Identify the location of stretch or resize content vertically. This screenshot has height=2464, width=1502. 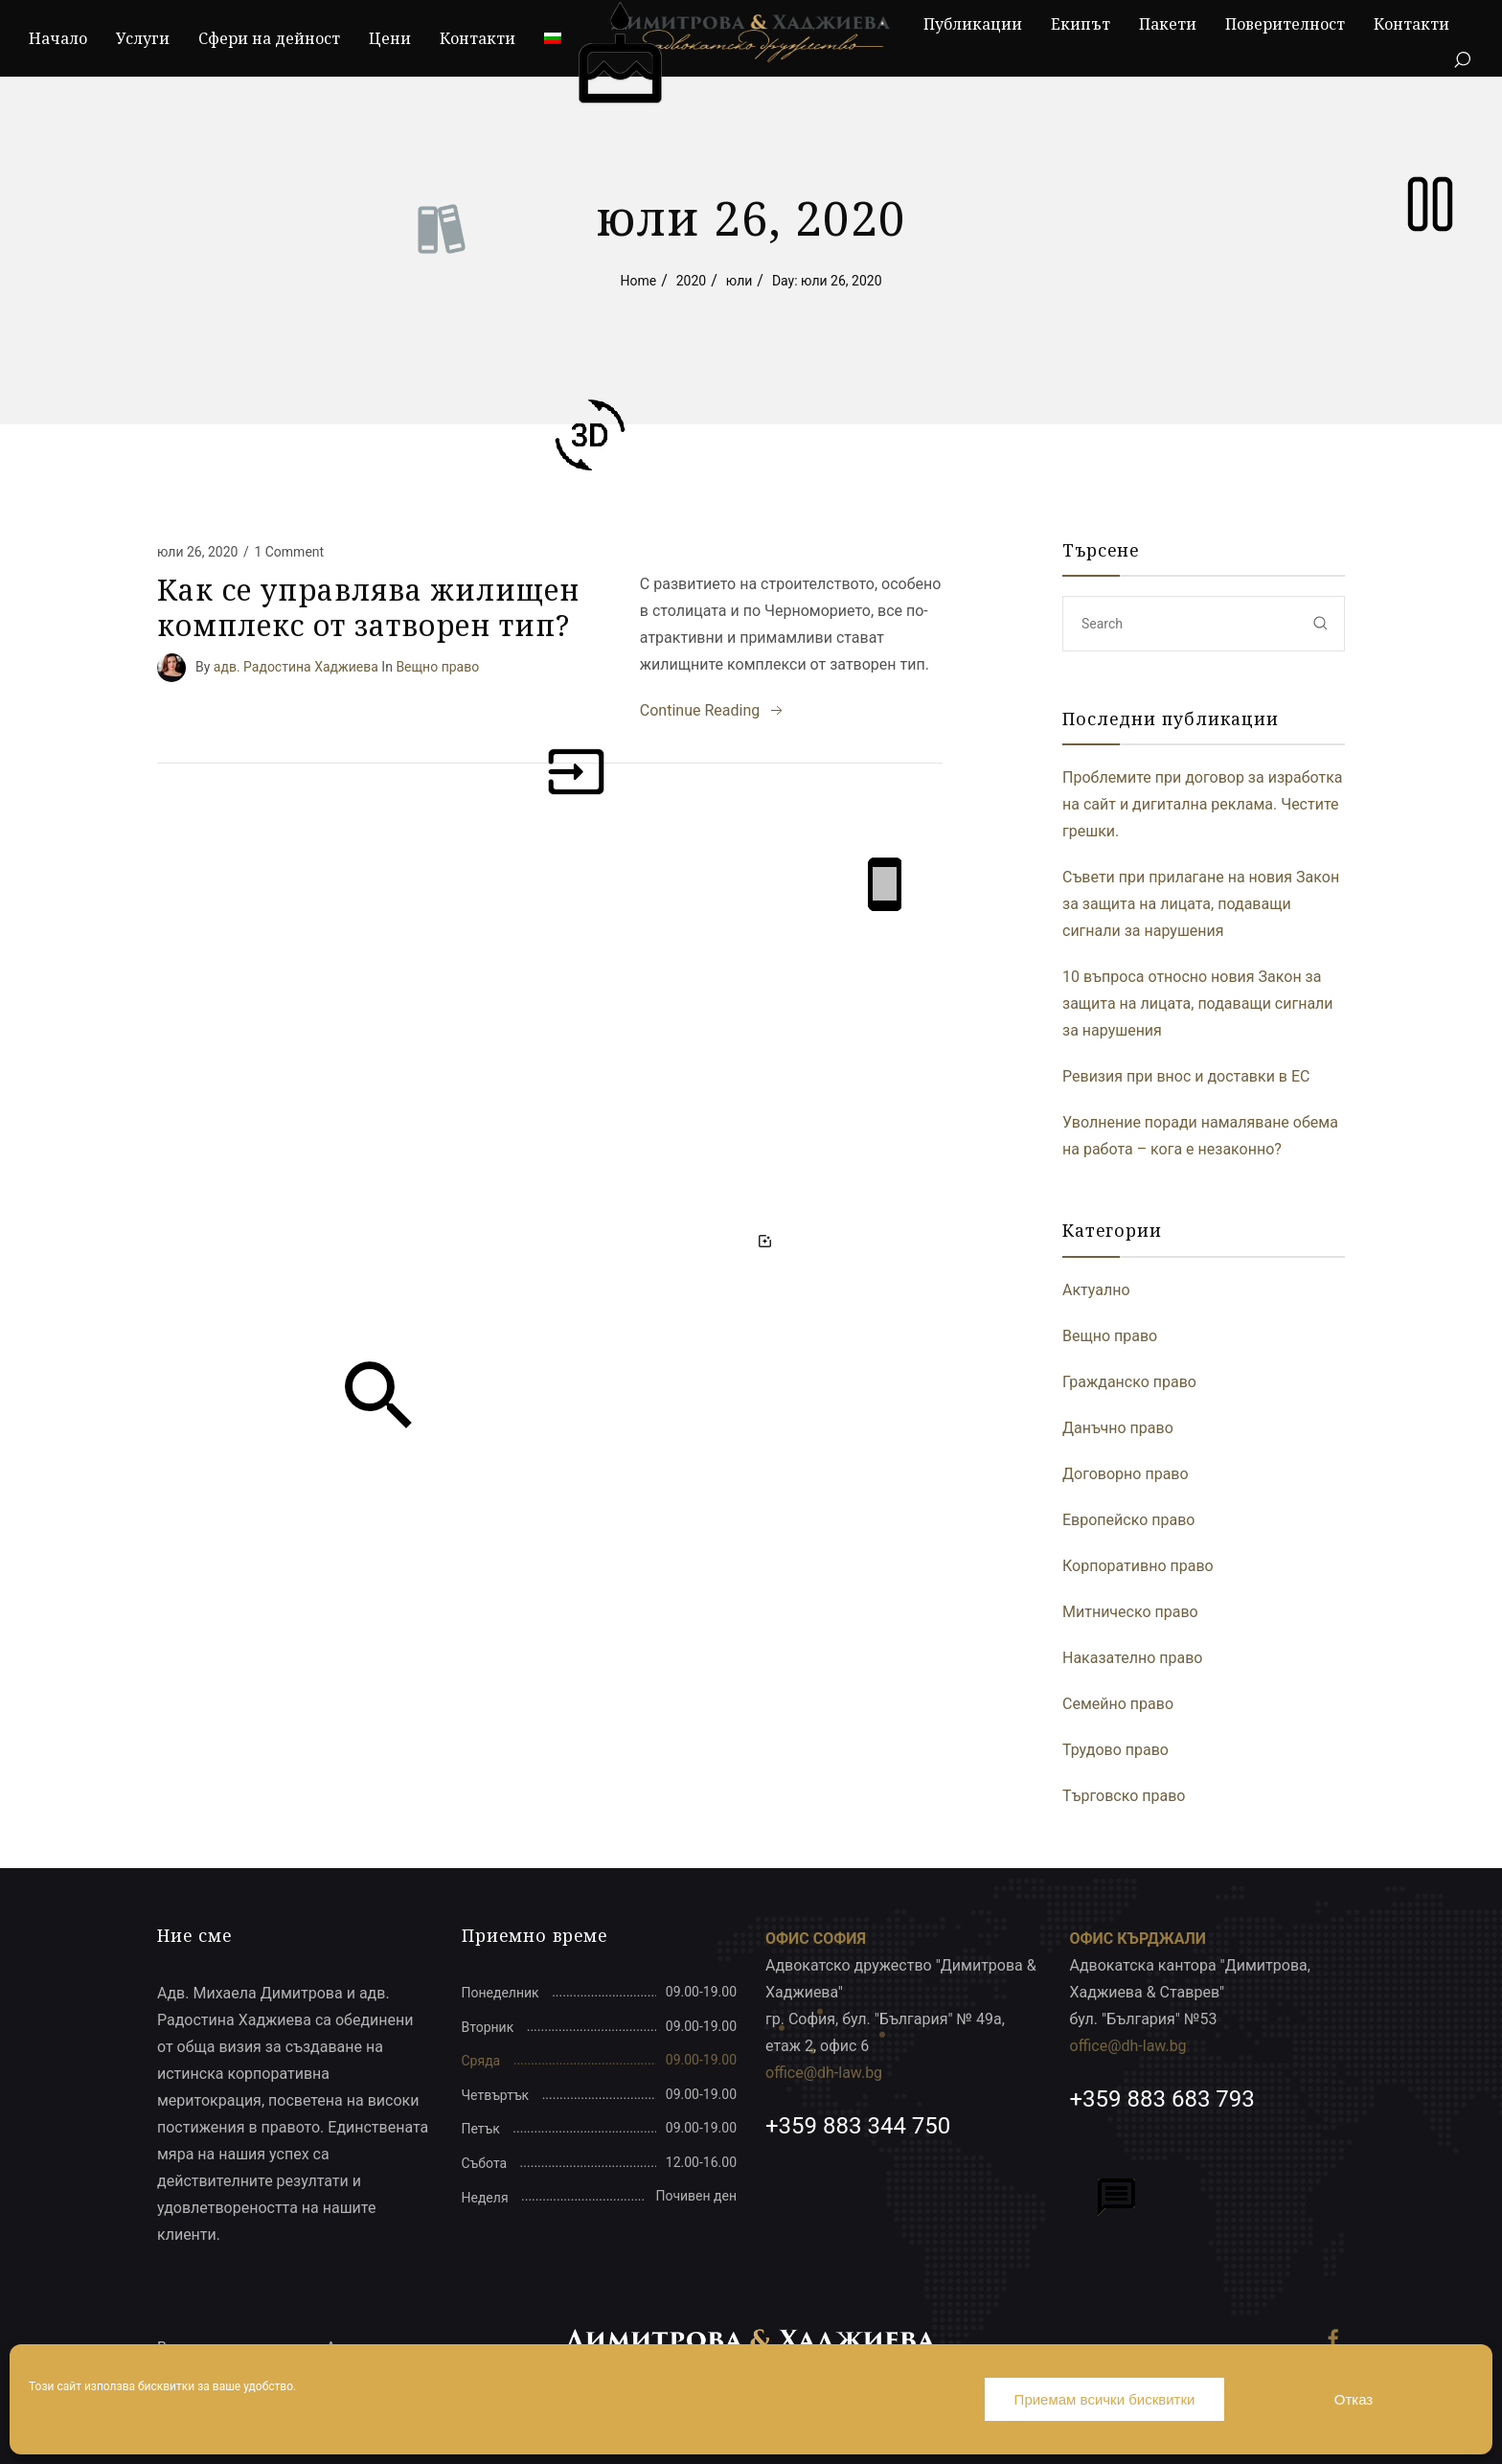
(1430, 204).